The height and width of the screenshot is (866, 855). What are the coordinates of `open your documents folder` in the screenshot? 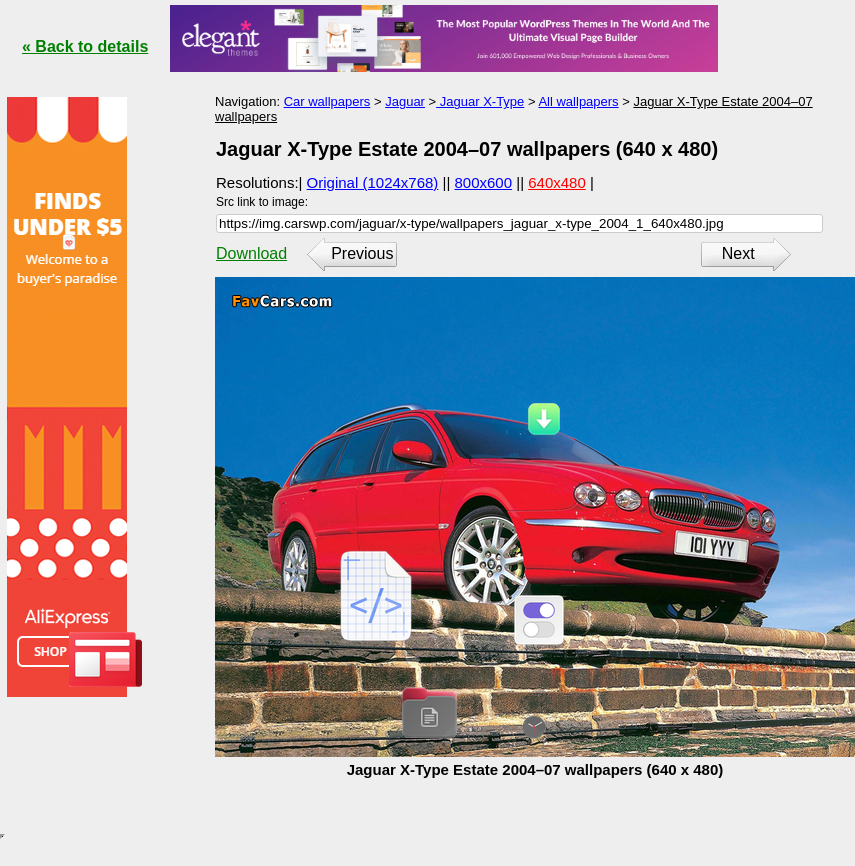 It's located at (429, 712).